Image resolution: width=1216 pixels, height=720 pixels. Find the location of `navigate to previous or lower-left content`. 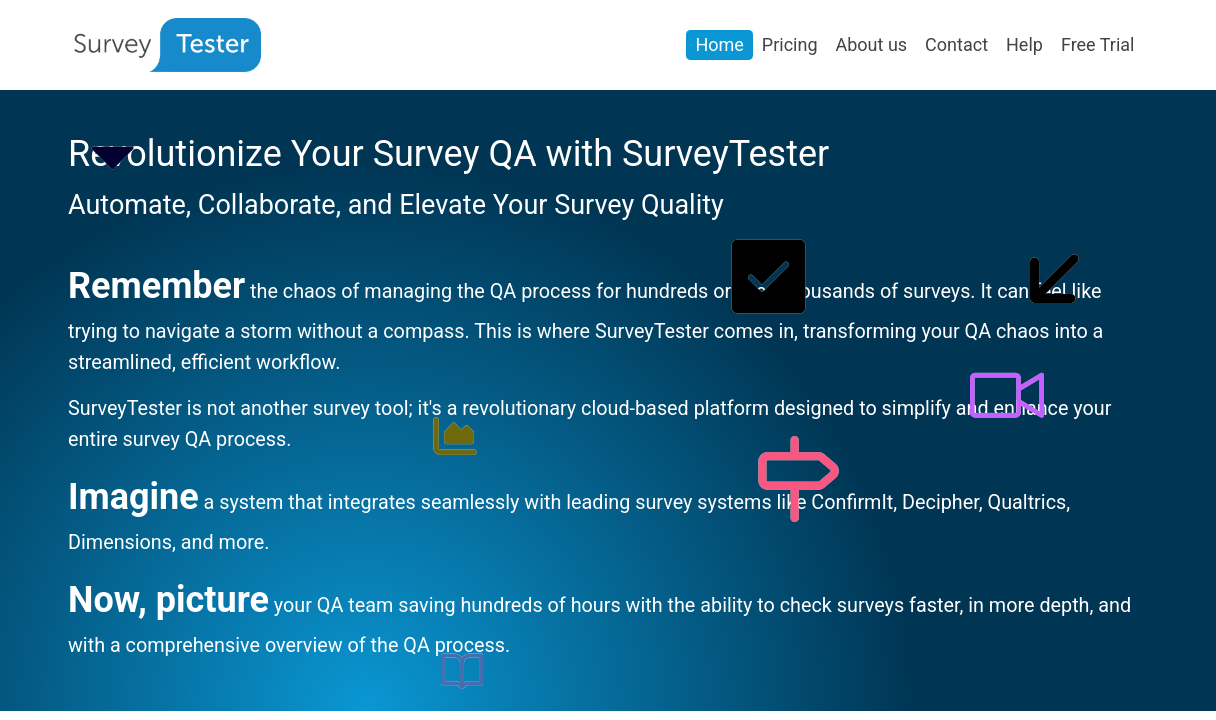

navigate to previous or lower-left content is located at coordinates (1054, 278).